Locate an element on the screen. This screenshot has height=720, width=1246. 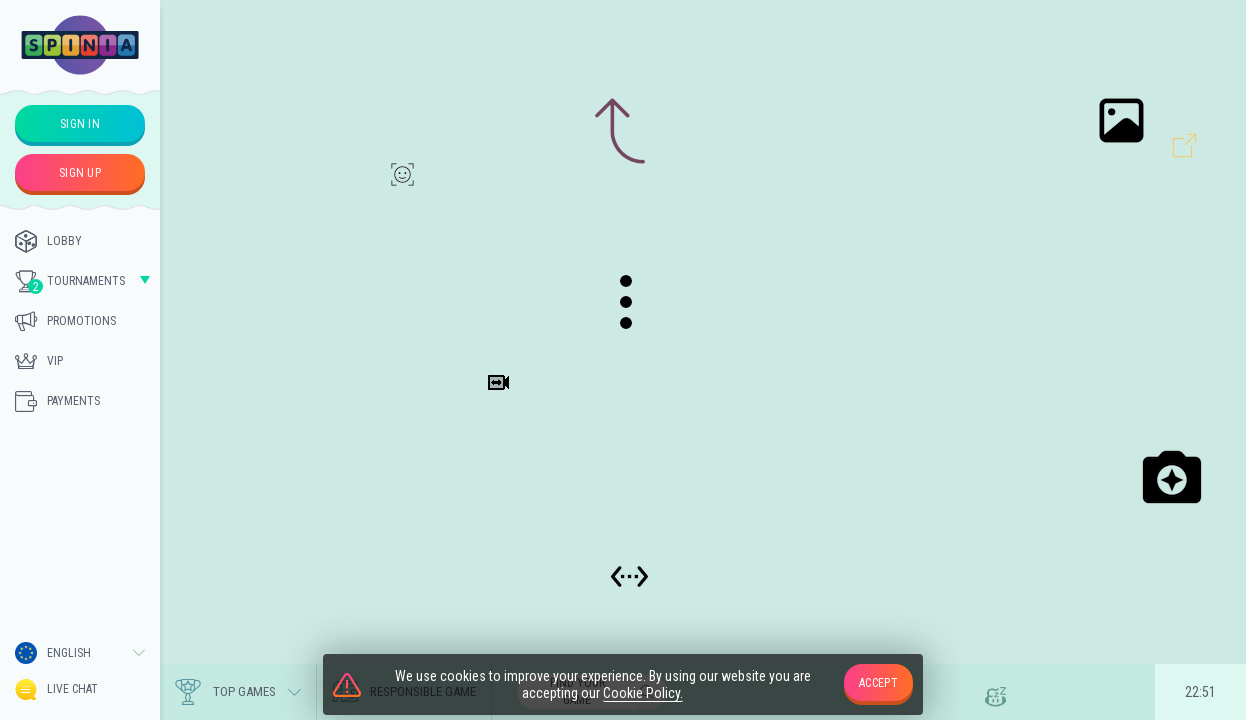
temporarily disable github copilot suggestions is located at coordinates (995, 697).